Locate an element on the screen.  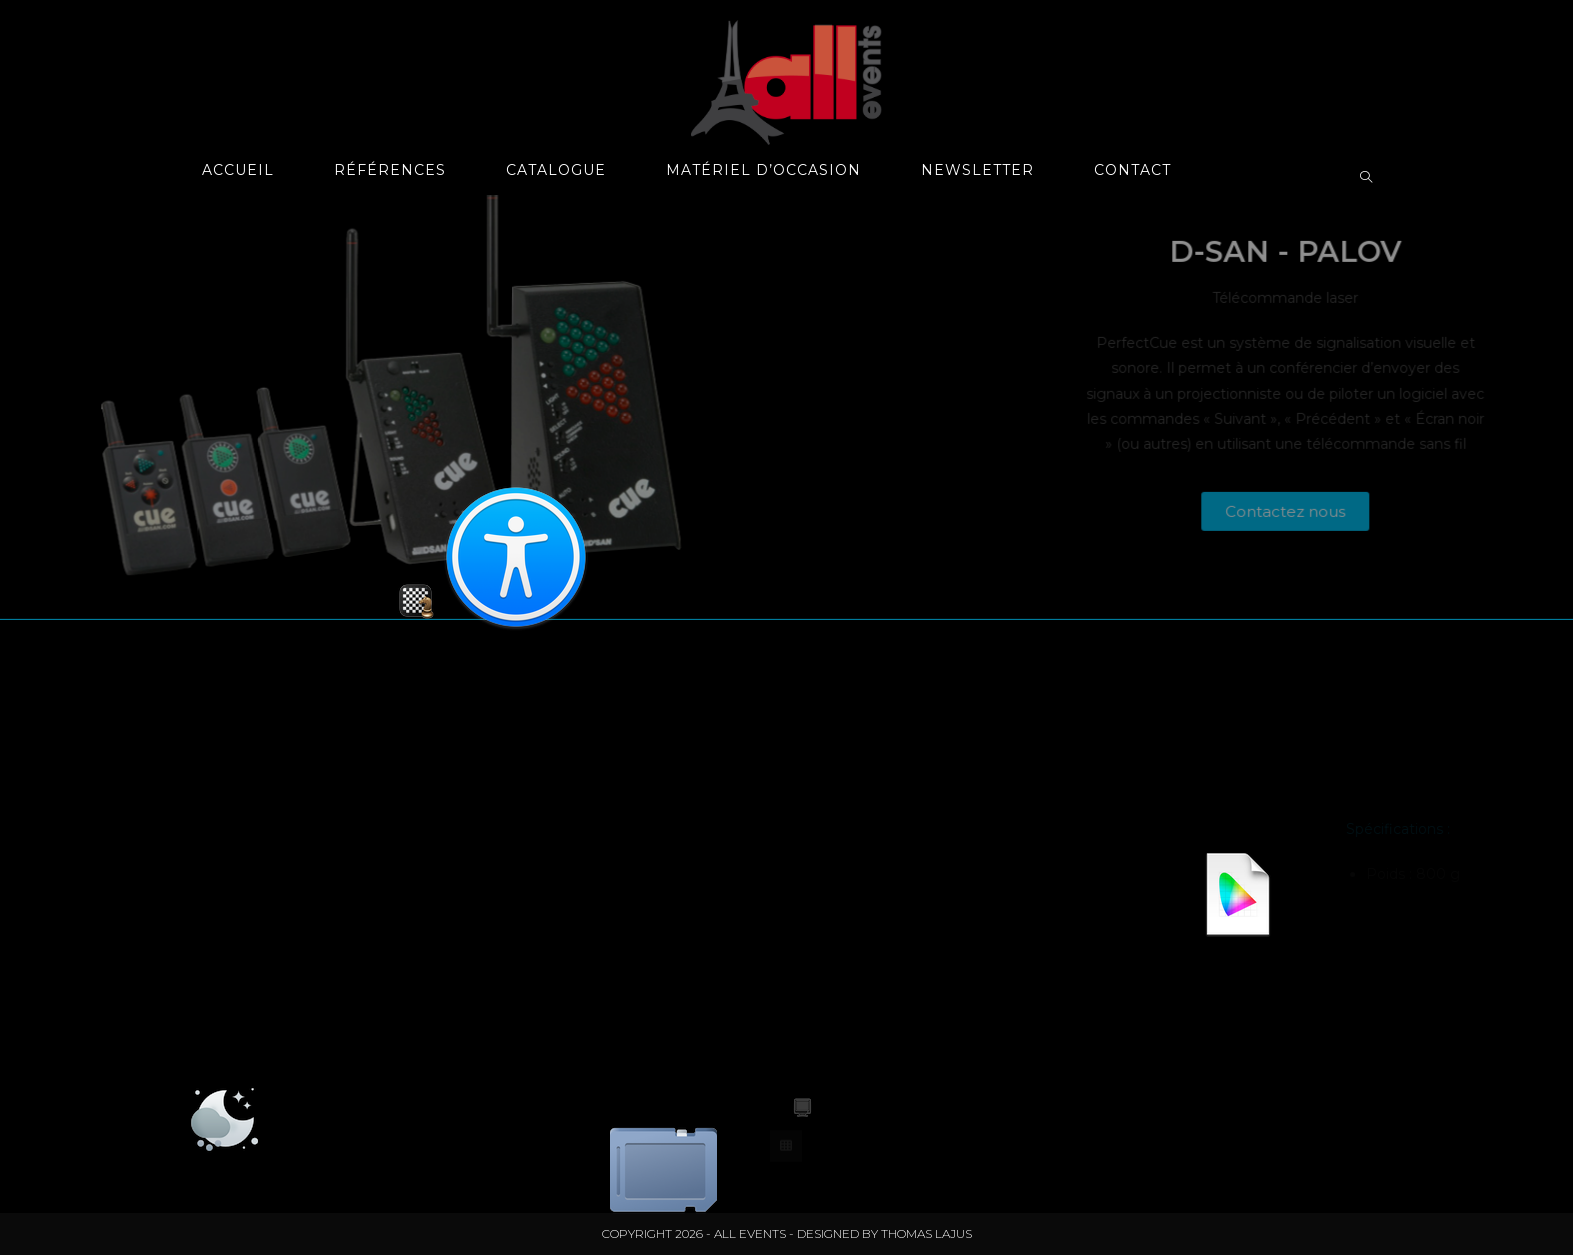
color profile document for color management is located at coordinates (1238, 896).